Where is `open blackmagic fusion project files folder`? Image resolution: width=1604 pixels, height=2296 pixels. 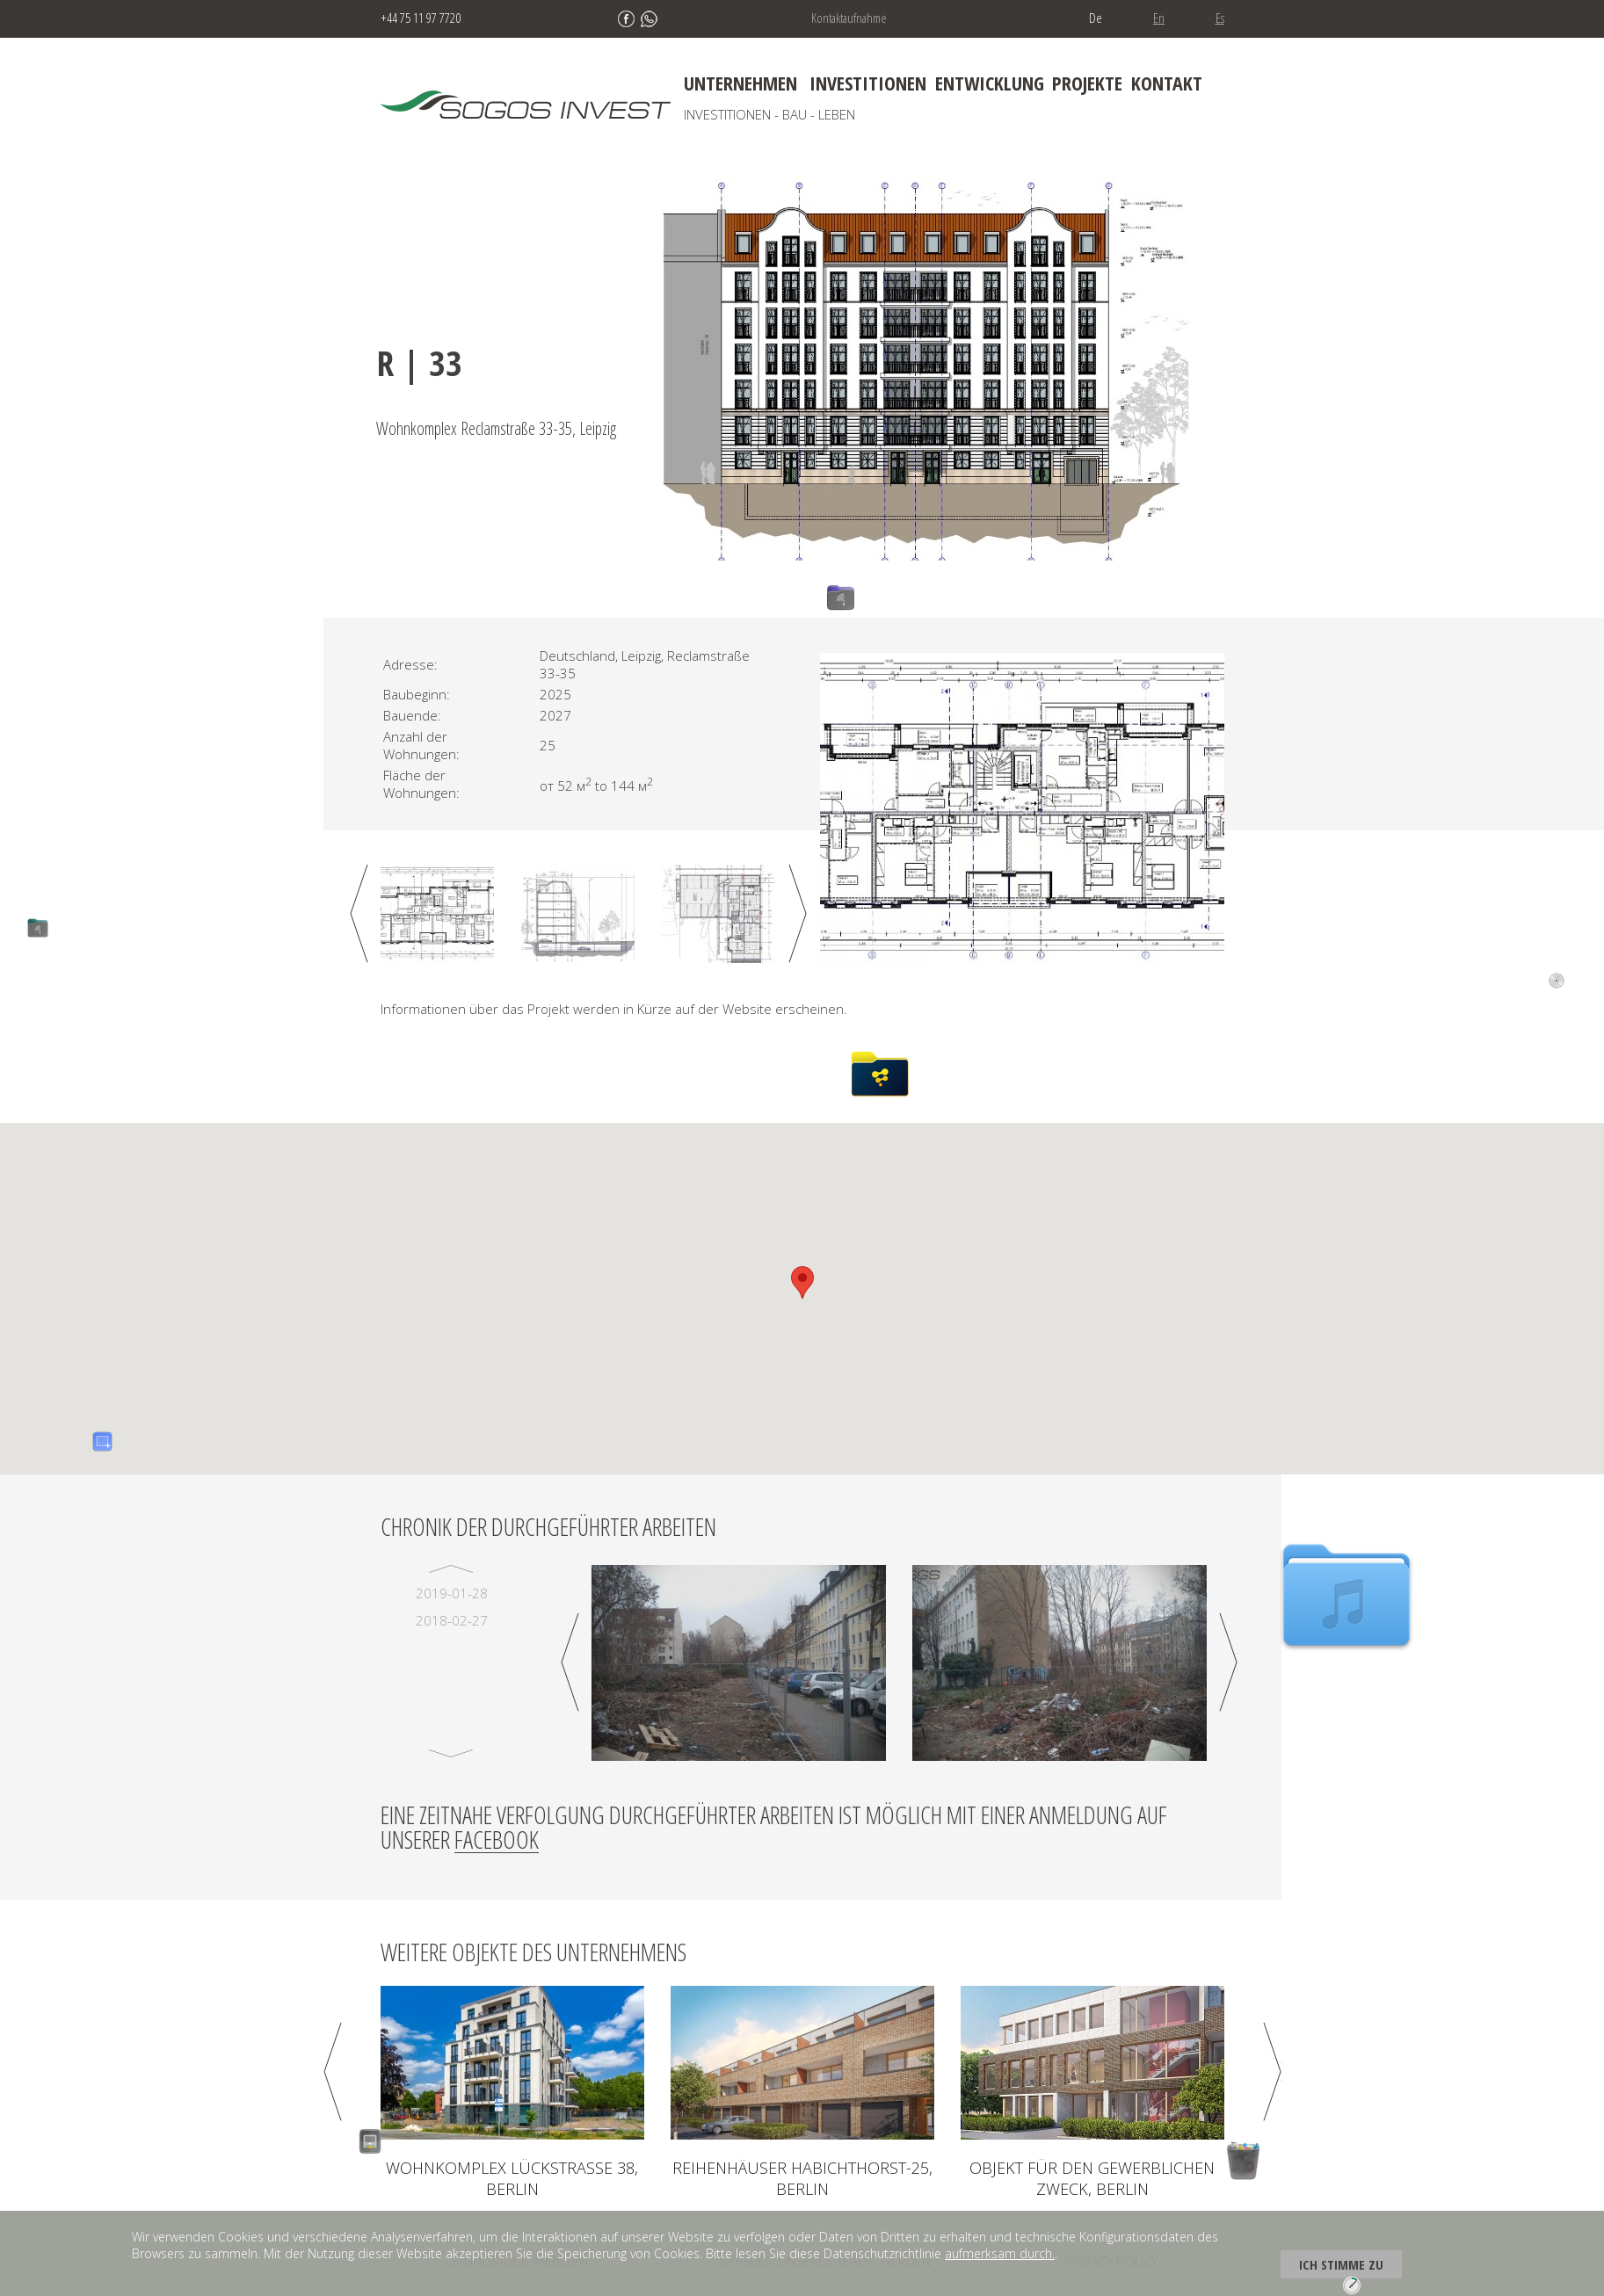 open blackmagic fusion project files folder is located at coordinates (880, 1076).